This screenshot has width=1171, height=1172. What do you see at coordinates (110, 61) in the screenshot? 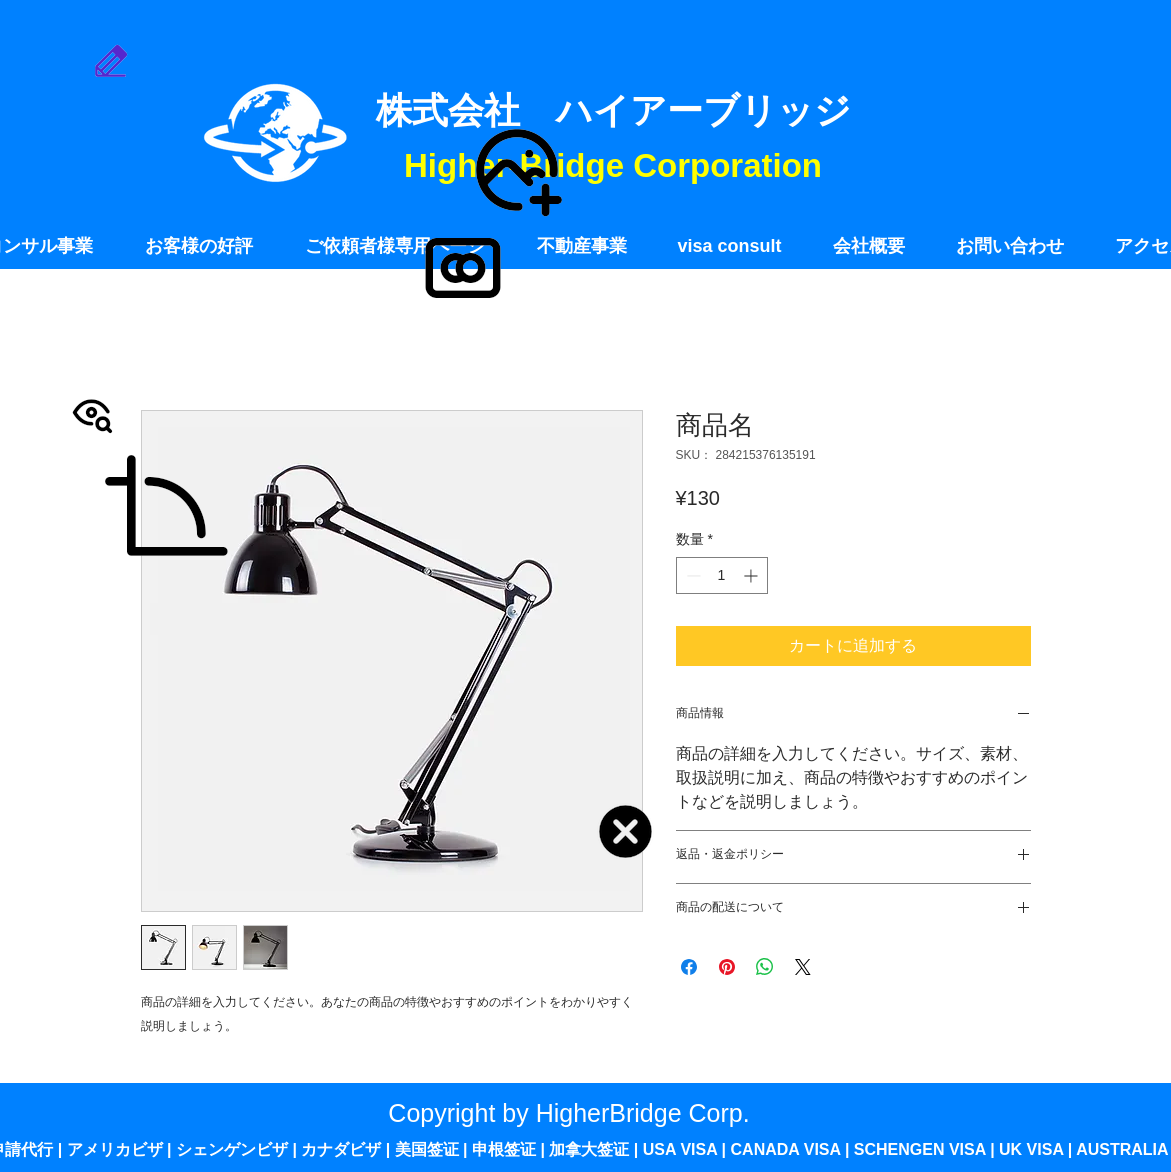
I see `edit or modify content` at bounding box center [110, 61].